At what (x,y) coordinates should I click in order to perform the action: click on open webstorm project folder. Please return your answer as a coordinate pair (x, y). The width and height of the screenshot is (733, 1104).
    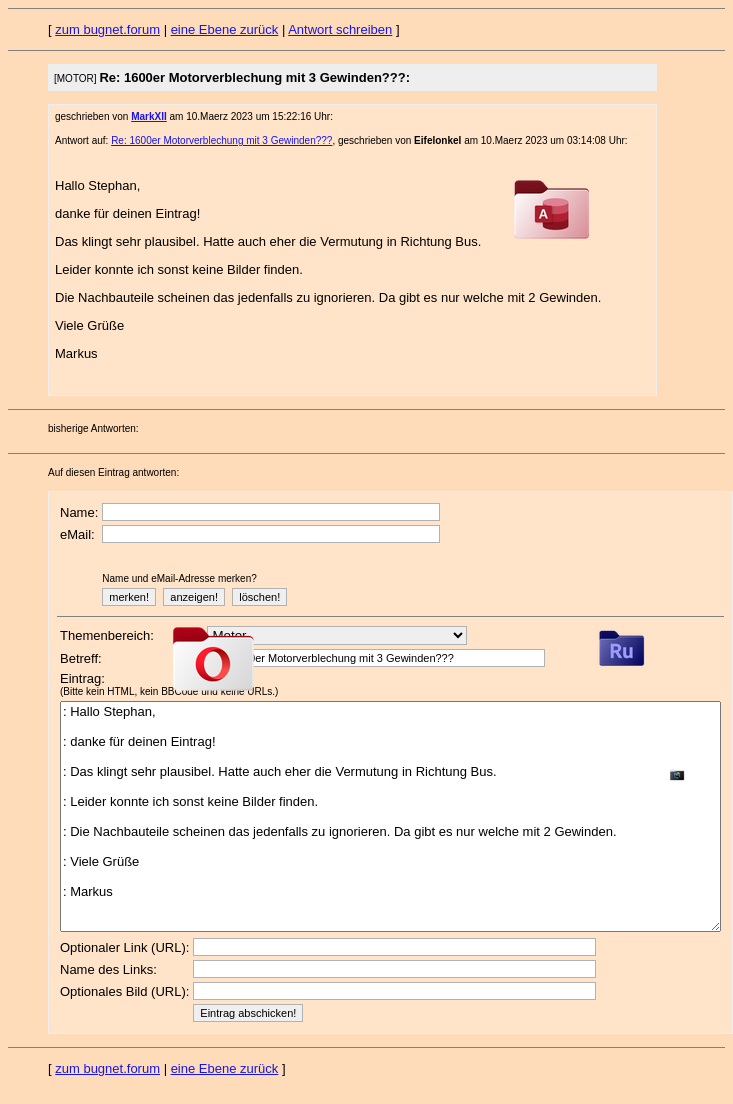
    Looking at the image, I should click on (677, 775).